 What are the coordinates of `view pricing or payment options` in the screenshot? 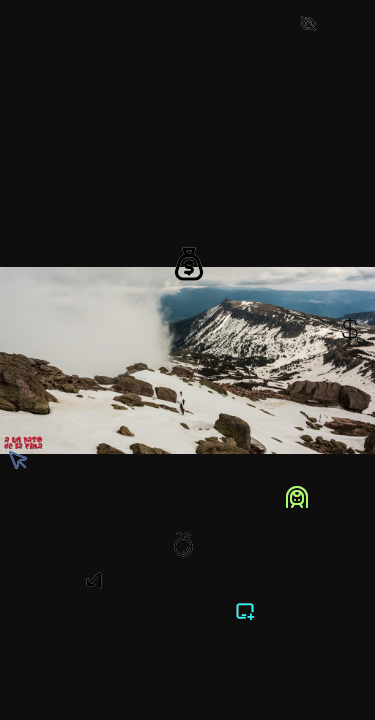 It's located at (350, 329).